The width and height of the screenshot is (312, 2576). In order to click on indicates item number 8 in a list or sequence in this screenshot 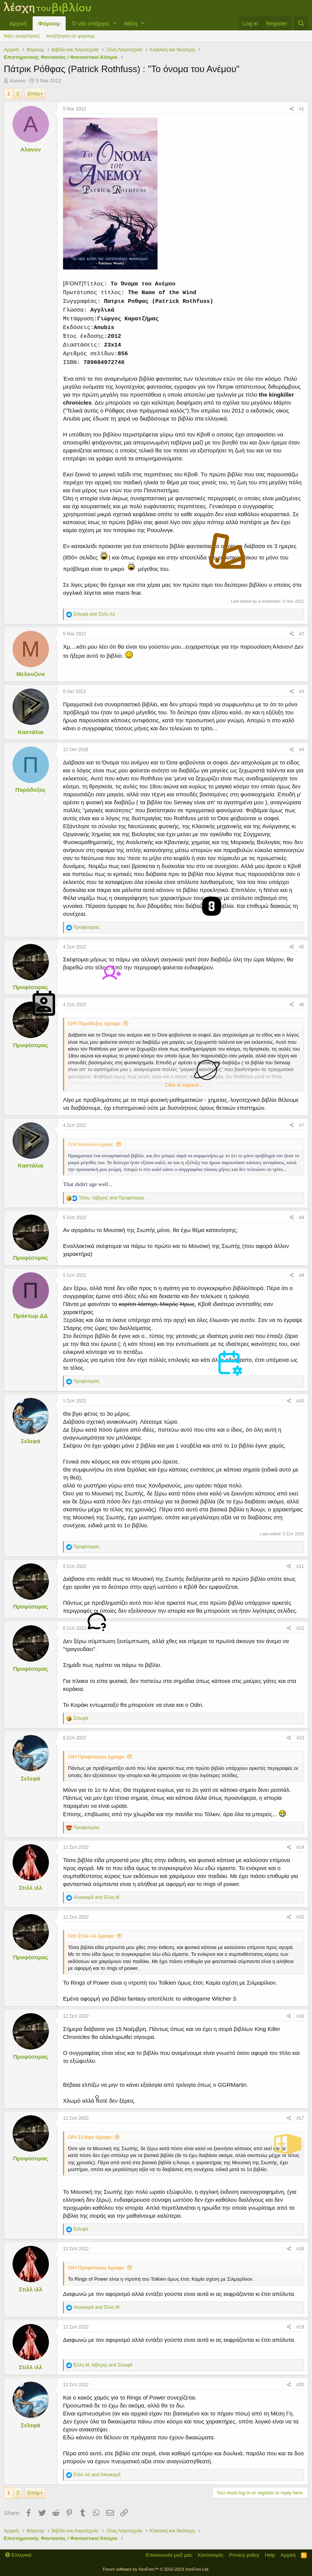, I will do `click(211, 906)`.